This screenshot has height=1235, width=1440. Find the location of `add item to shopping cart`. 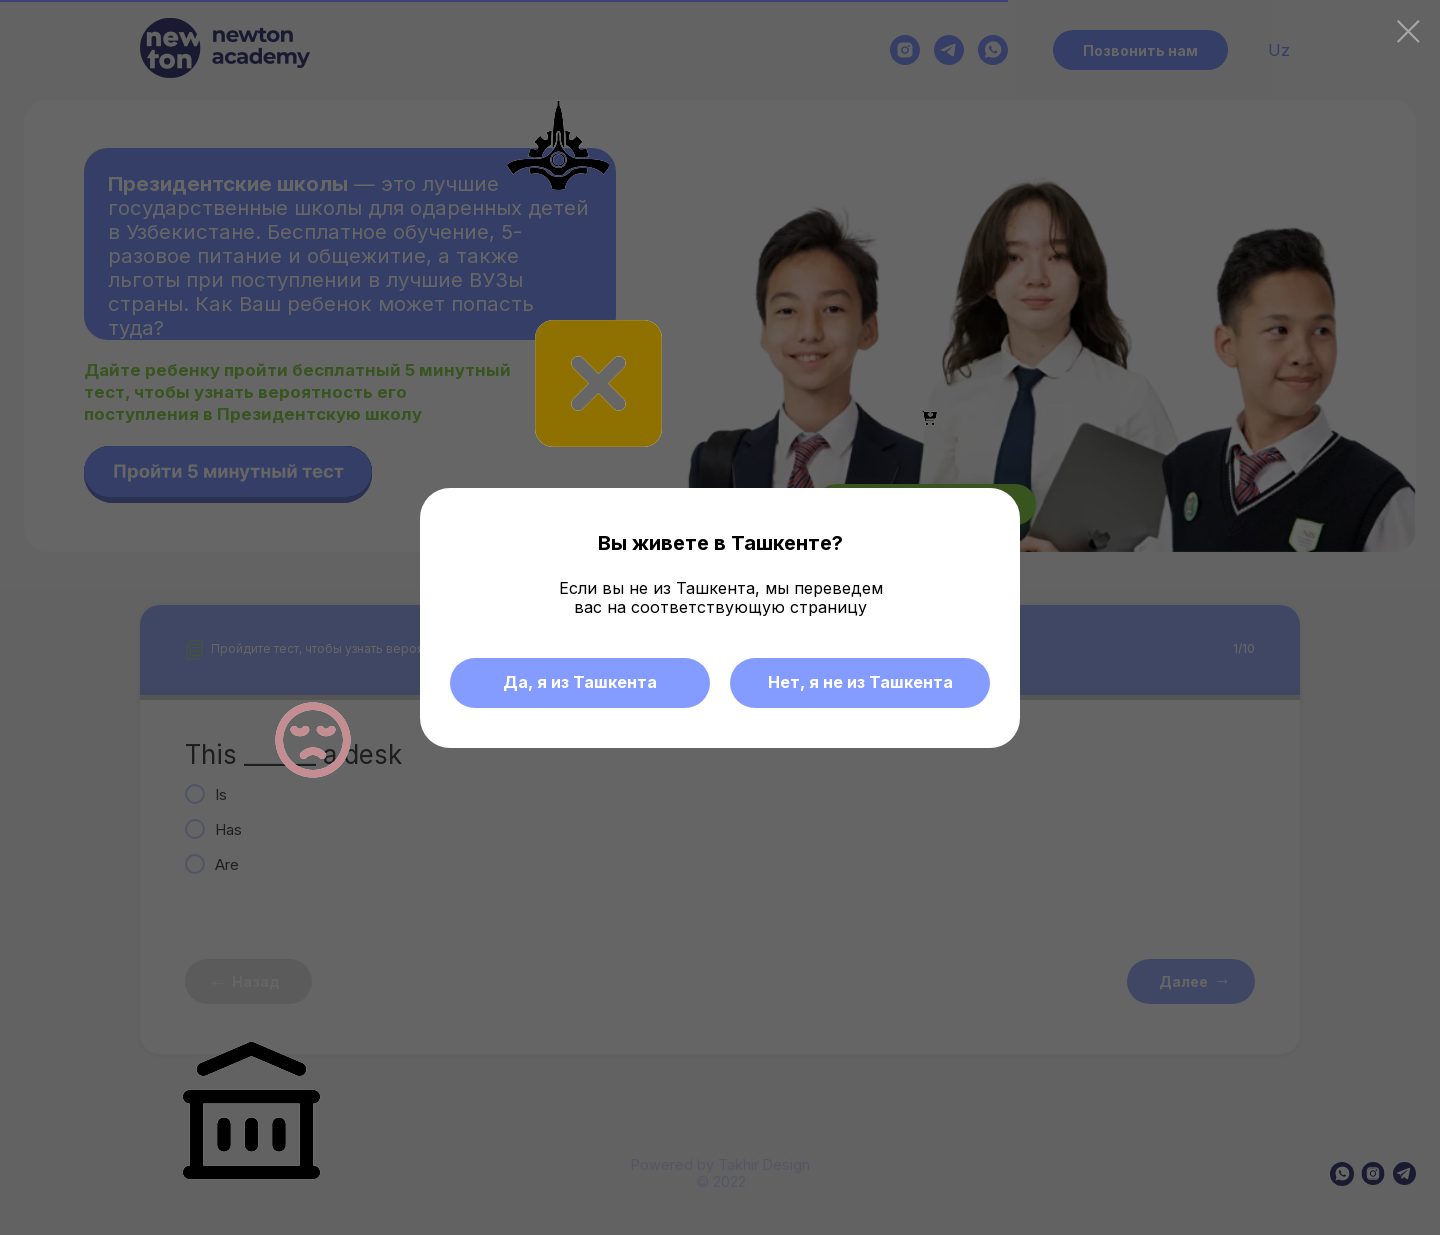

add item to shopping cart is located at coordinates (930, 418).